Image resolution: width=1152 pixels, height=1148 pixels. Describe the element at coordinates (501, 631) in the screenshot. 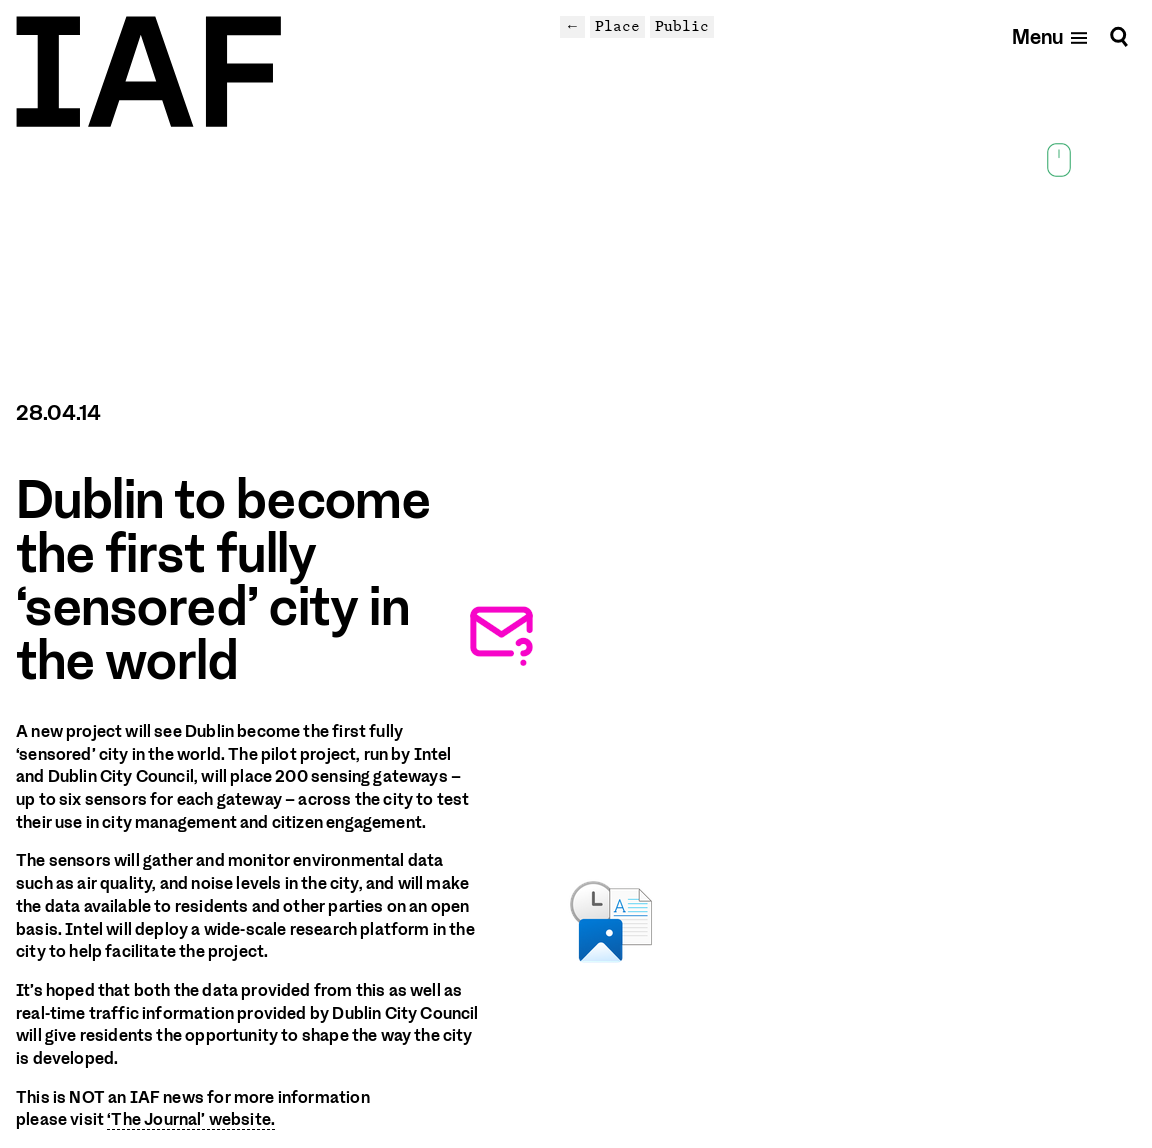

I see `email help or support` at that location.